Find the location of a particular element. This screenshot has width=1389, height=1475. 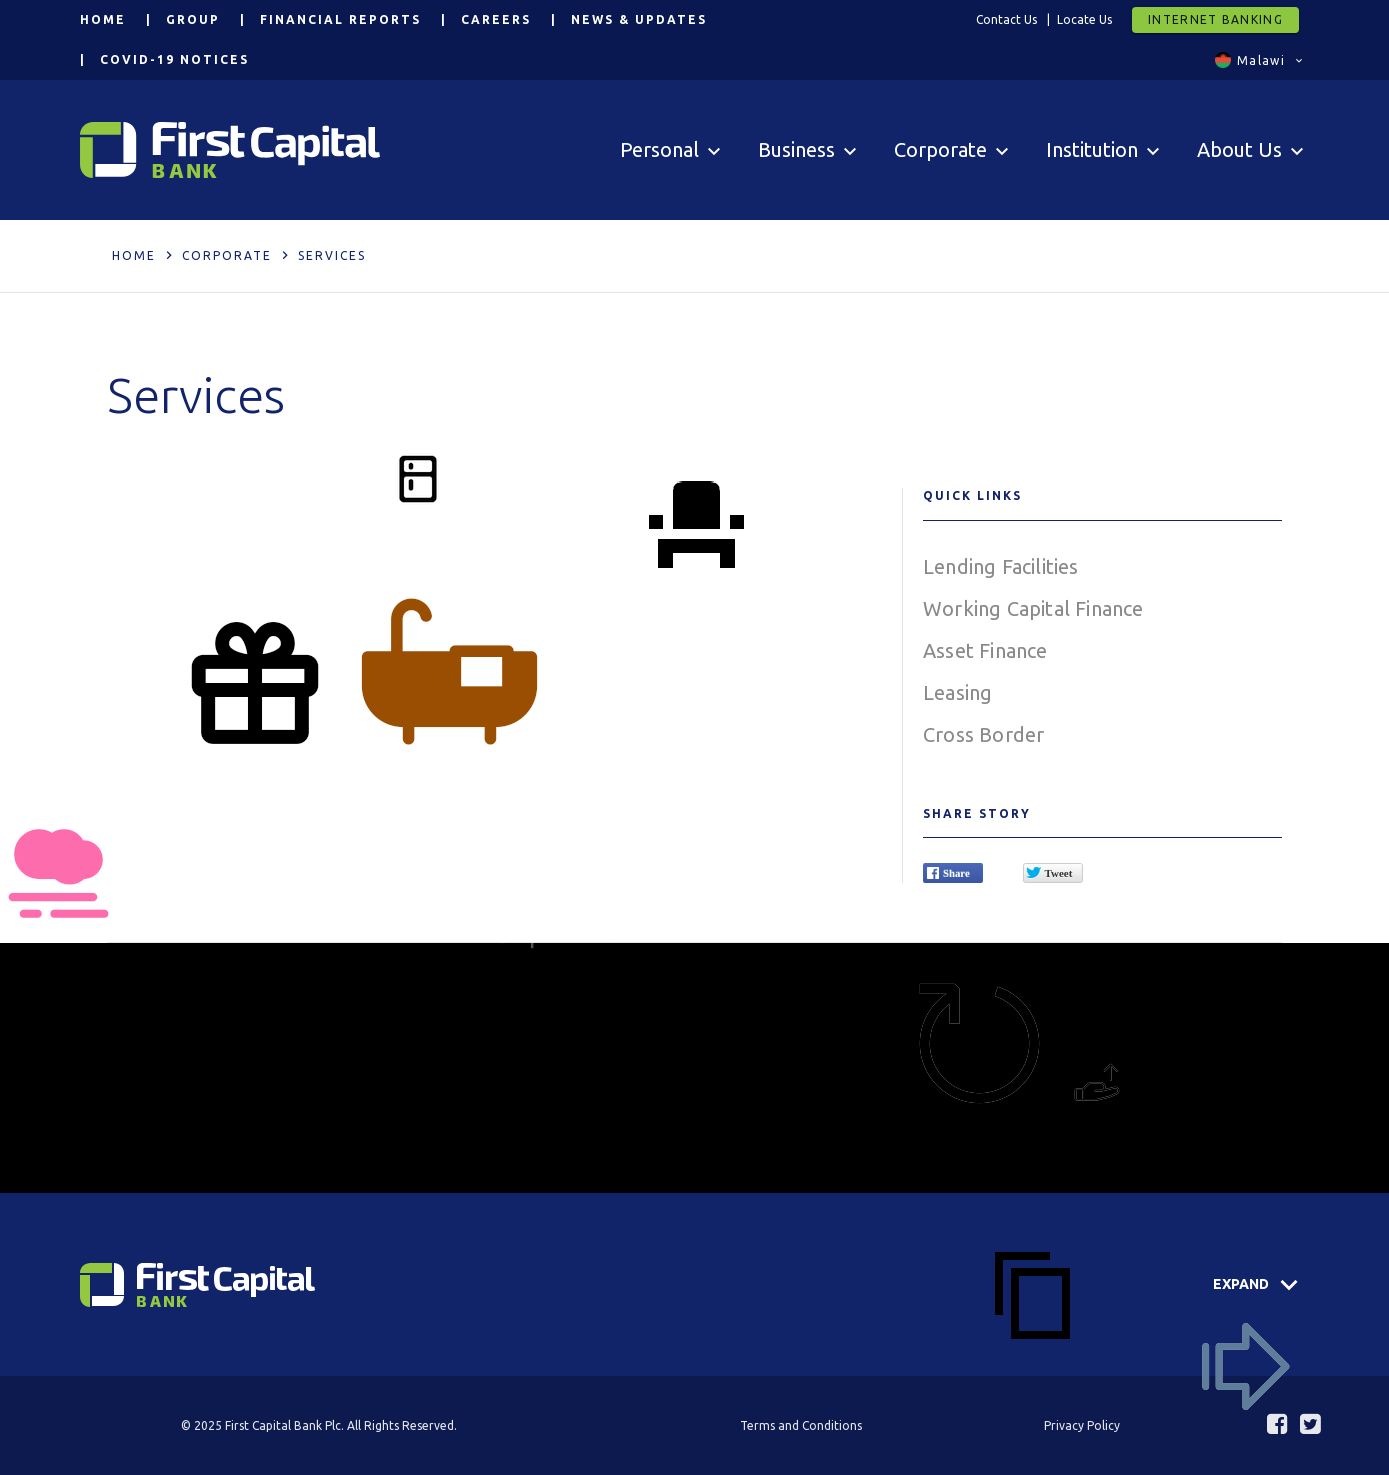

view or redeem a gift is located at coordinates (255, 690).